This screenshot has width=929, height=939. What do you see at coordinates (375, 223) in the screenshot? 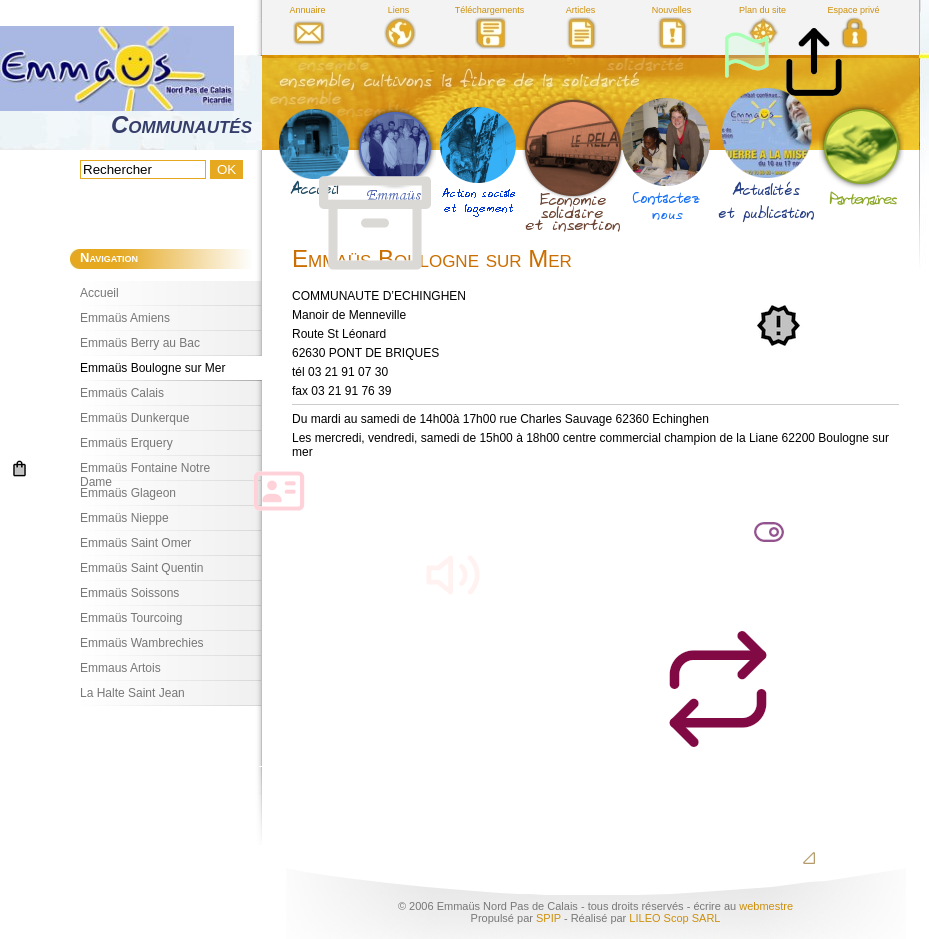
I see `archive this item` at bounding box center [375, 223].